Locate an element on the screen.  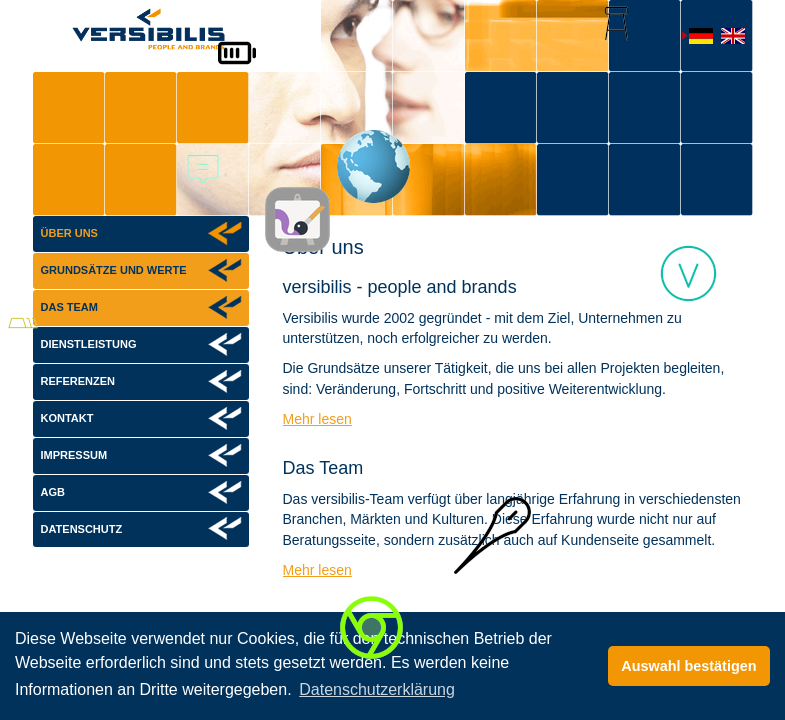
access sewing or crafting tools is located at coordinates (492, 535).